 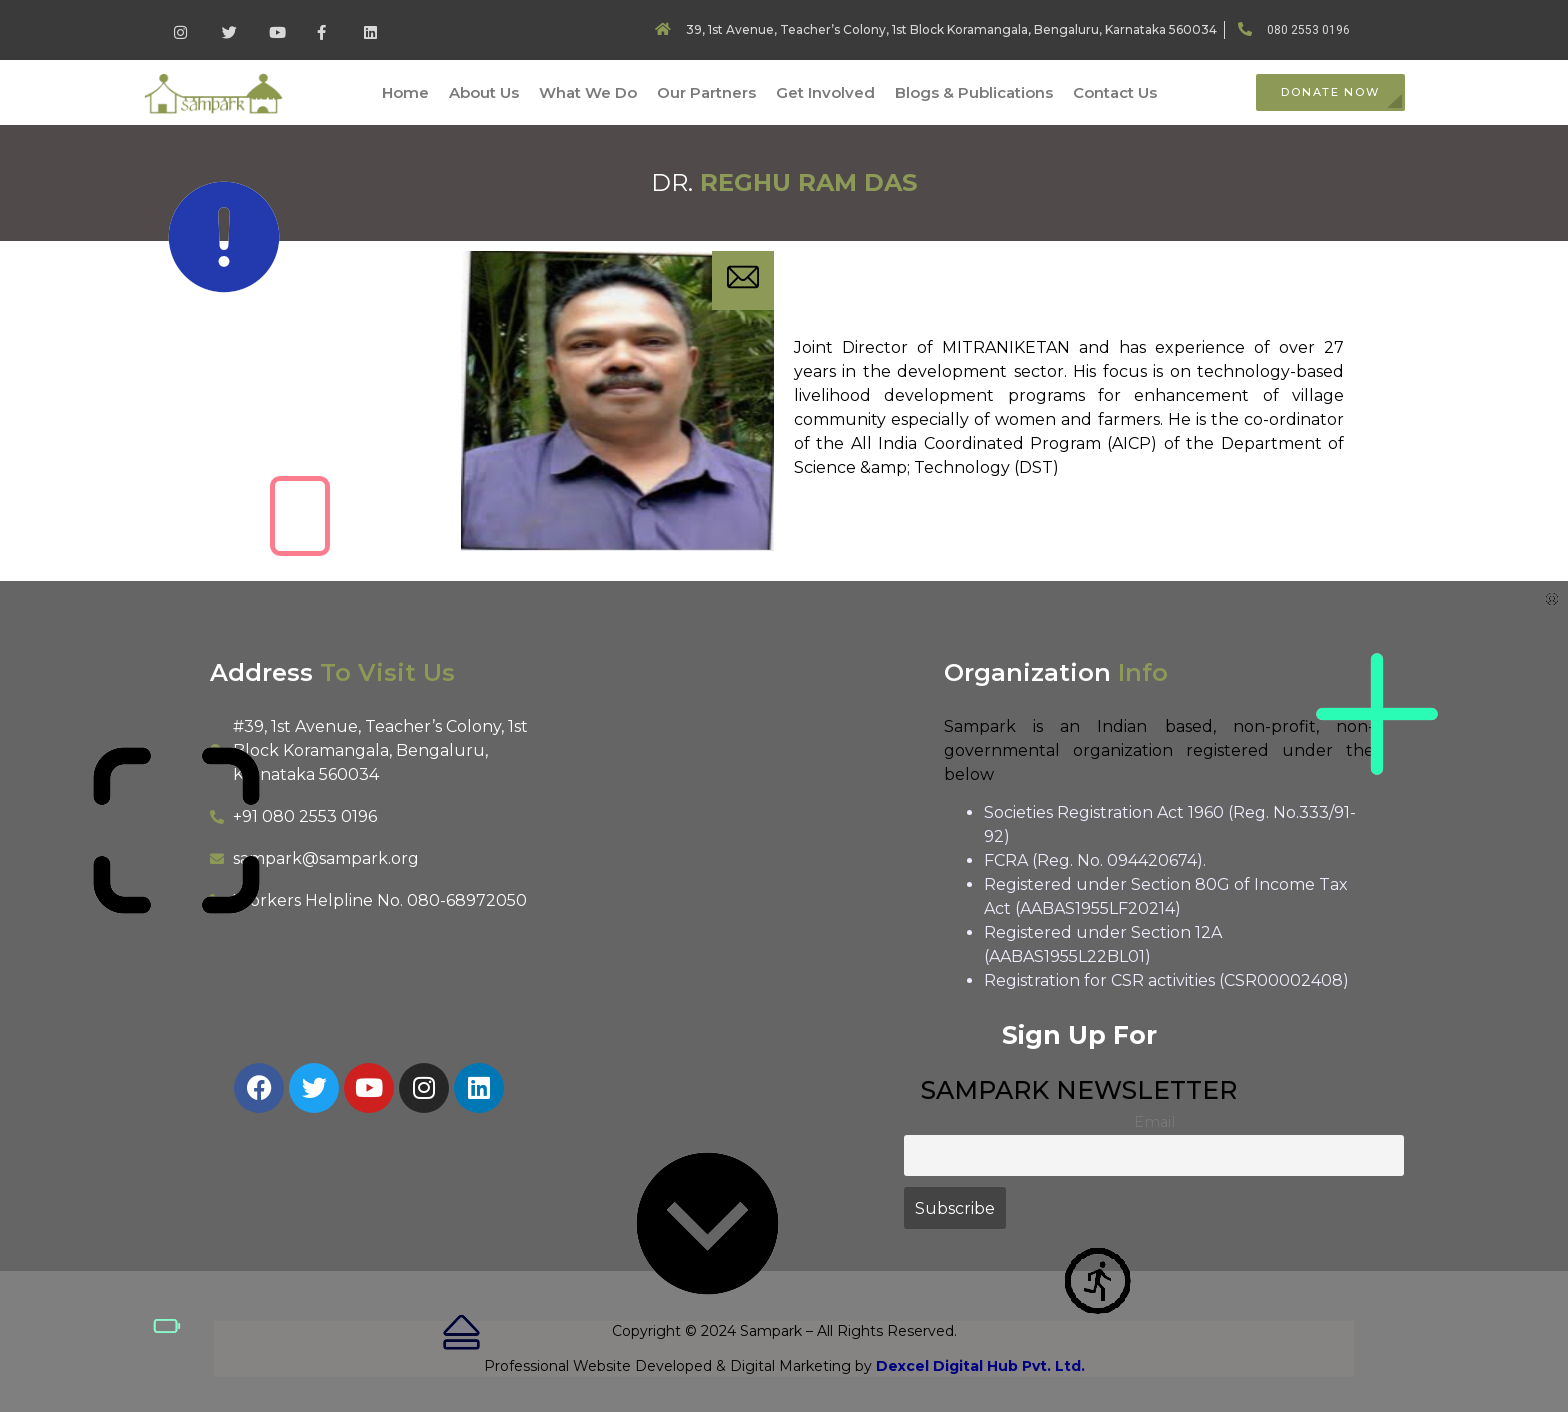 What do you see at coordinates (167, 1326) in the screenshot?
I see `indicates battery is completely drained` at bounding box center [167, 1326].